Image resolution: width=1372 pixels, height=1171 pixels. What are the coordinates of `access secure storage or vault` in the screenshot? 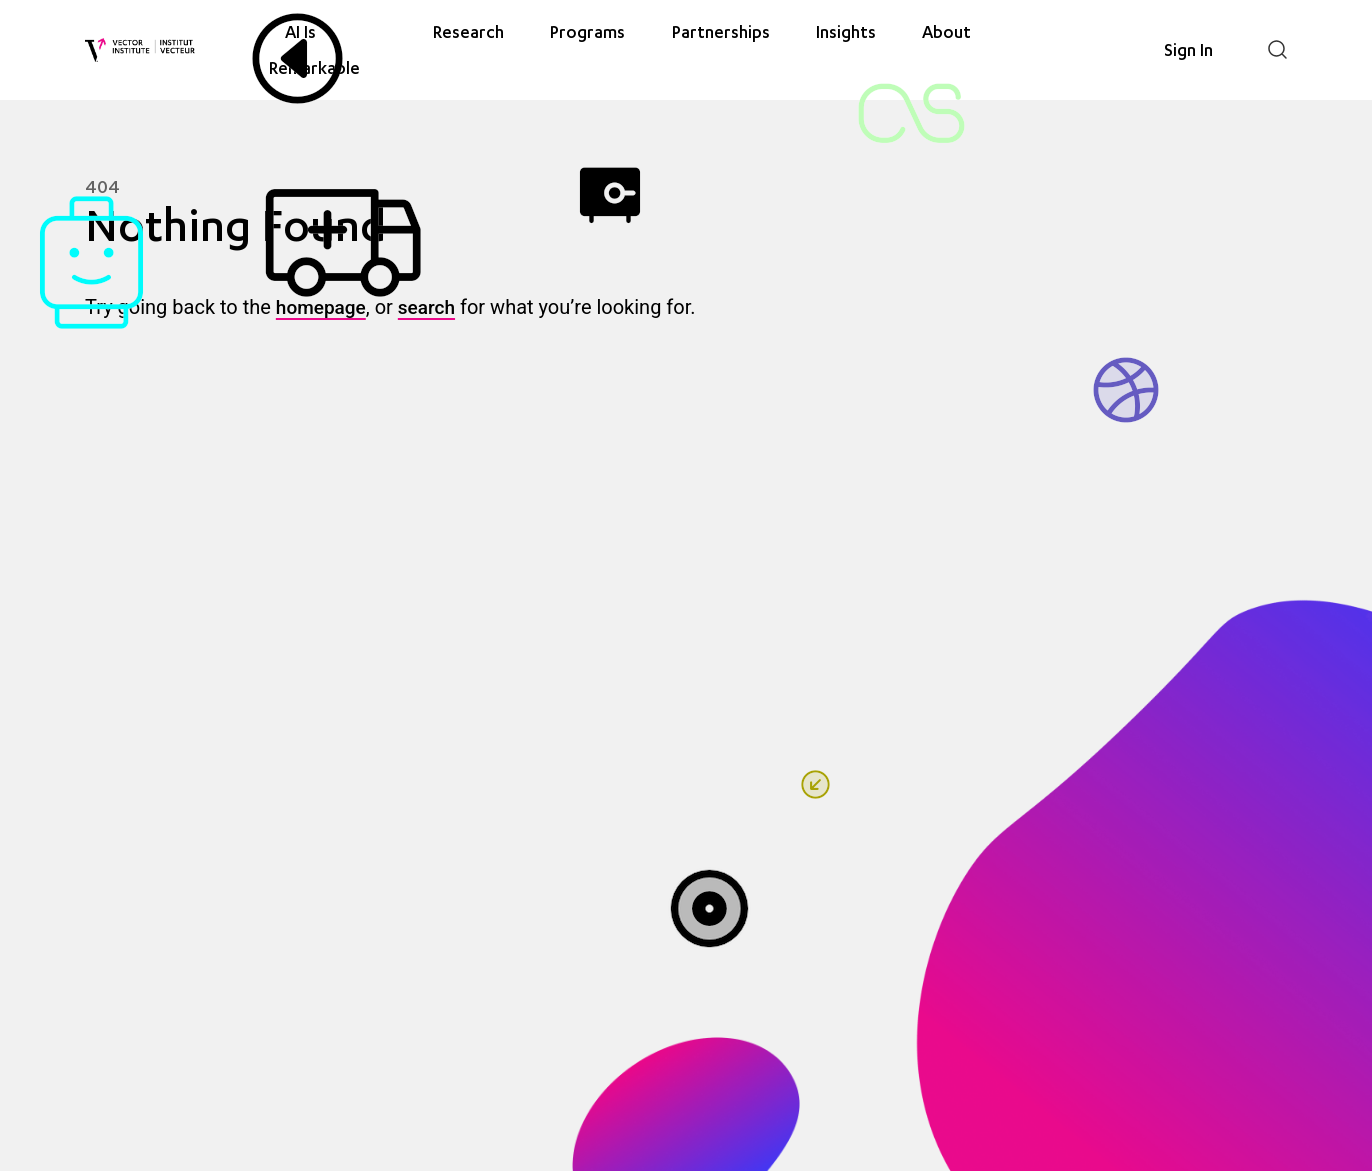 It's located at (610, 193).